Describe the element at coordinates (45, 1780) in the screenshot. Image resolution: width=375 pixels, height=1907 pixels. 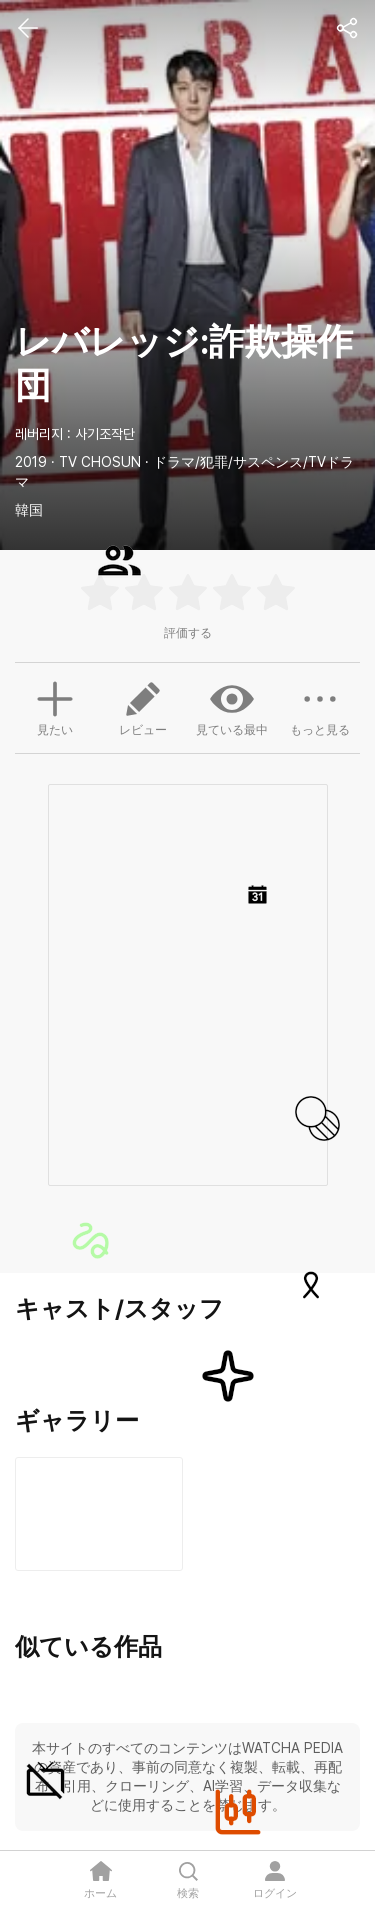
I see `tv or display is currently off or disabled` at that location.